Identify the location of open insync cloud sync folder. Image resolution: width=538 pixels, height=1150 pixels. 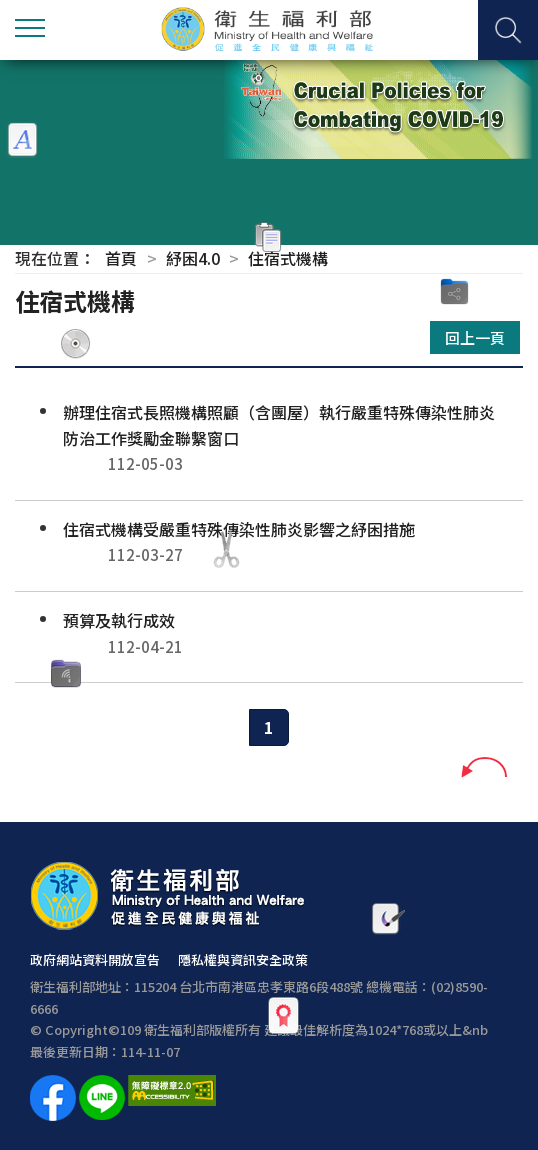
(66, 673).